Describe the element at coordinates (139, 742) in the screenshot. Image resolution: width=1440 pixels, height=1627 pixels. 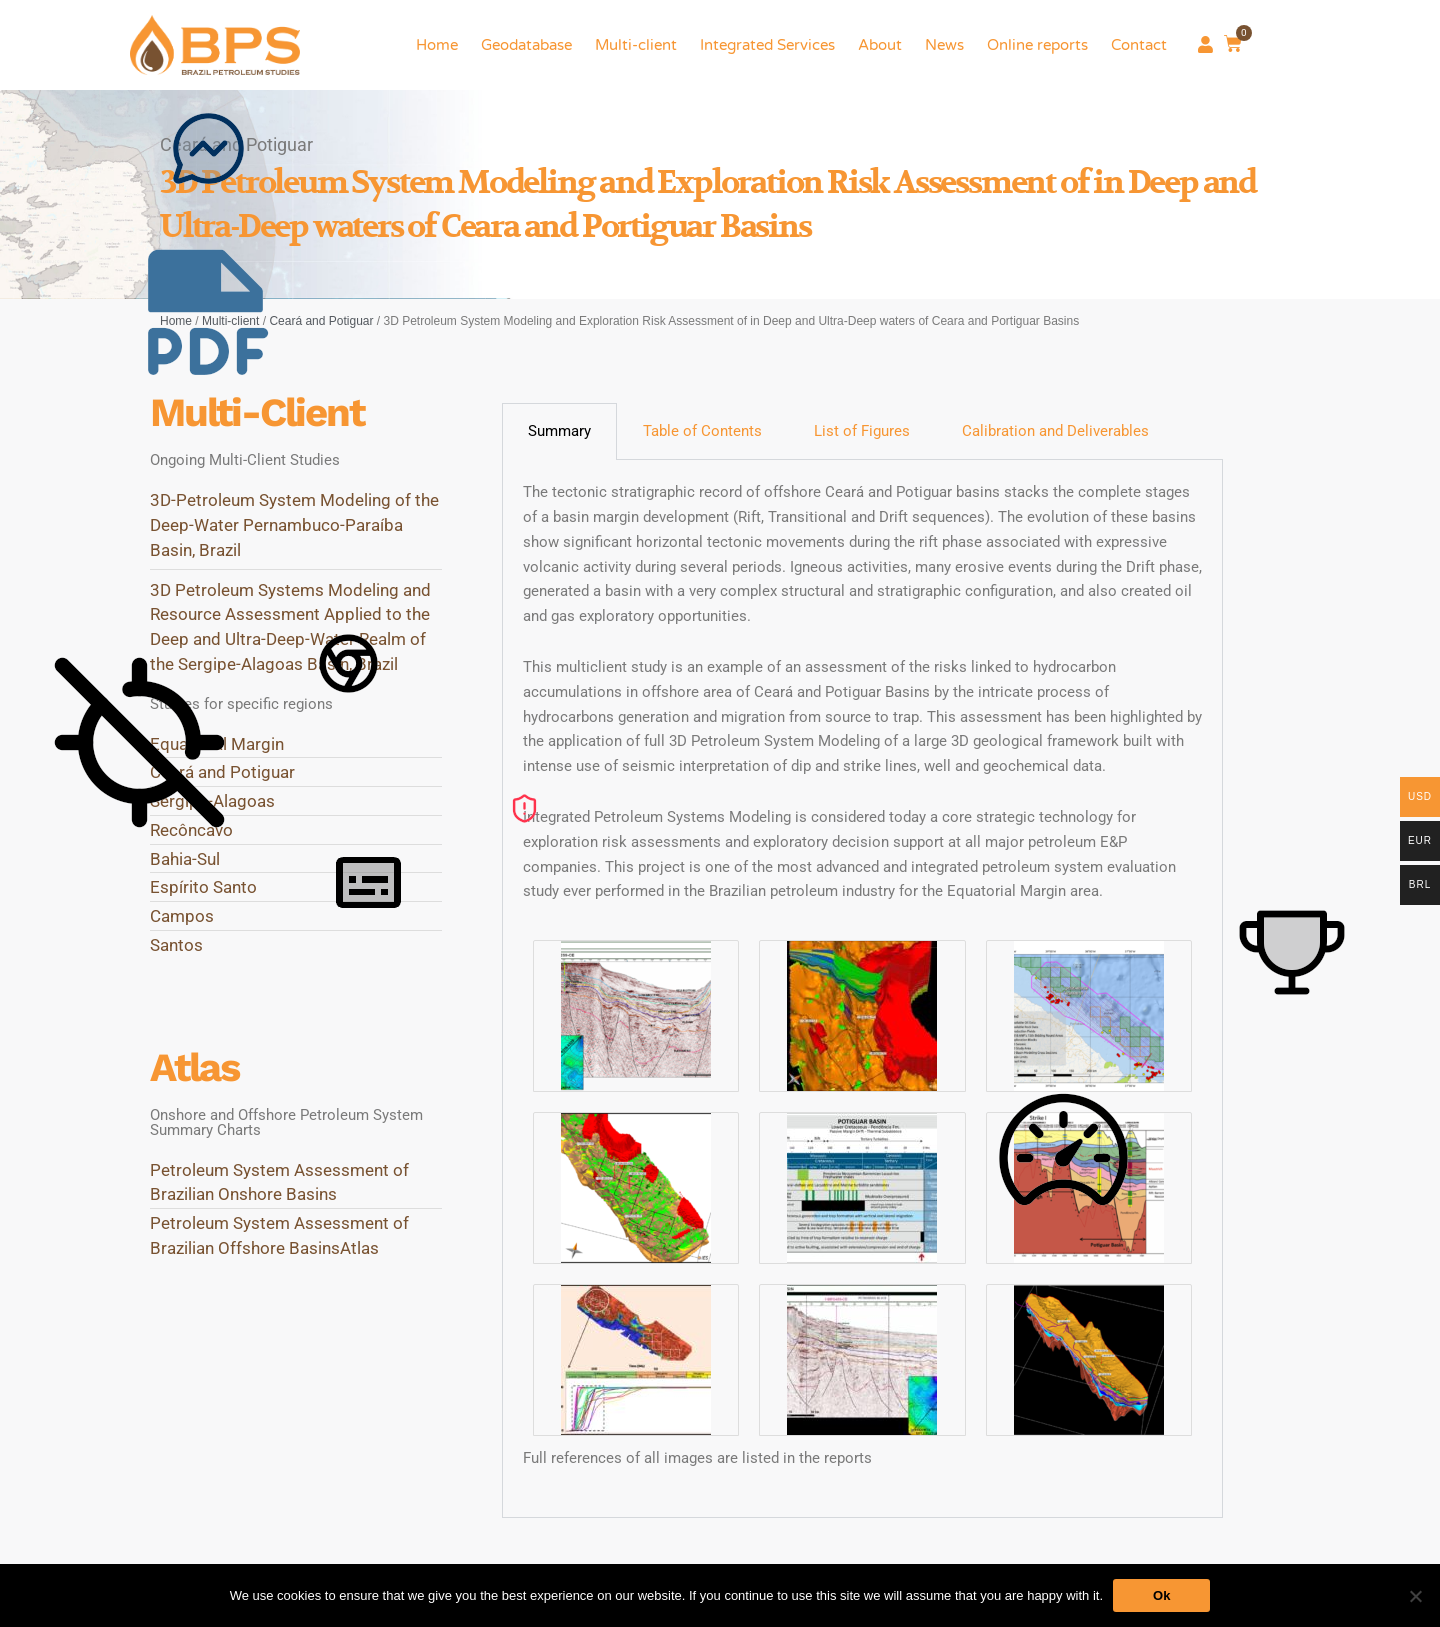
I see `location tracking is disabled` at that location.